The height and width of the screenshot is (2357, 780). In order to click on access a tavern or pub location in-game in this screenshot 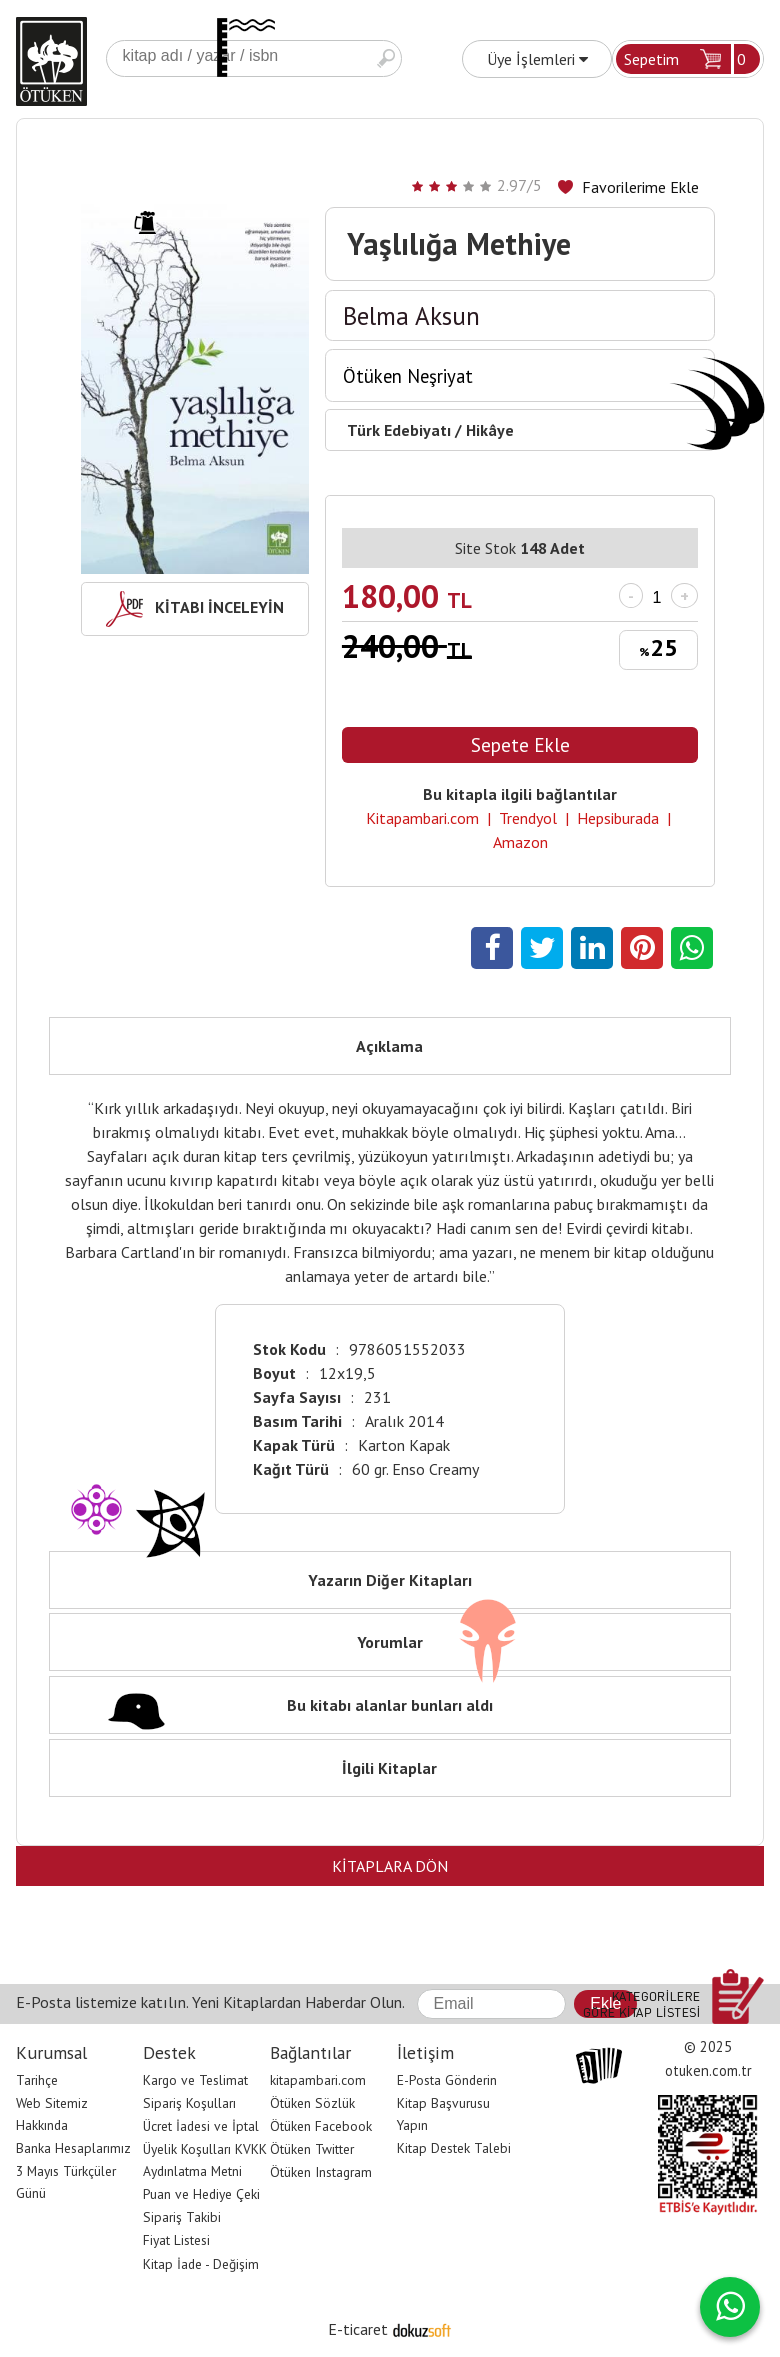, I will do `click(145, 222)`.